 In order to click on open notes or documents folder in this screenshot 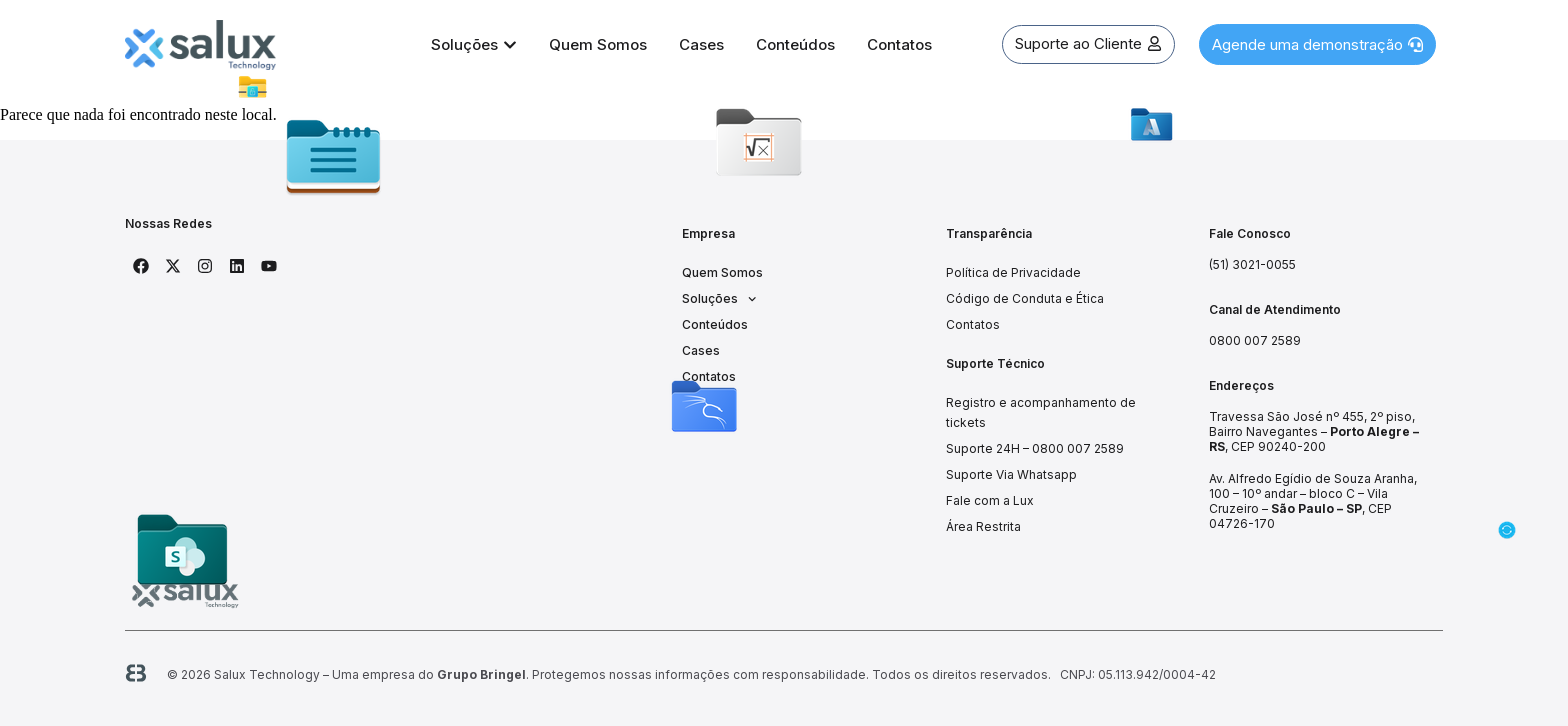, I will do `click(333, 159)`.